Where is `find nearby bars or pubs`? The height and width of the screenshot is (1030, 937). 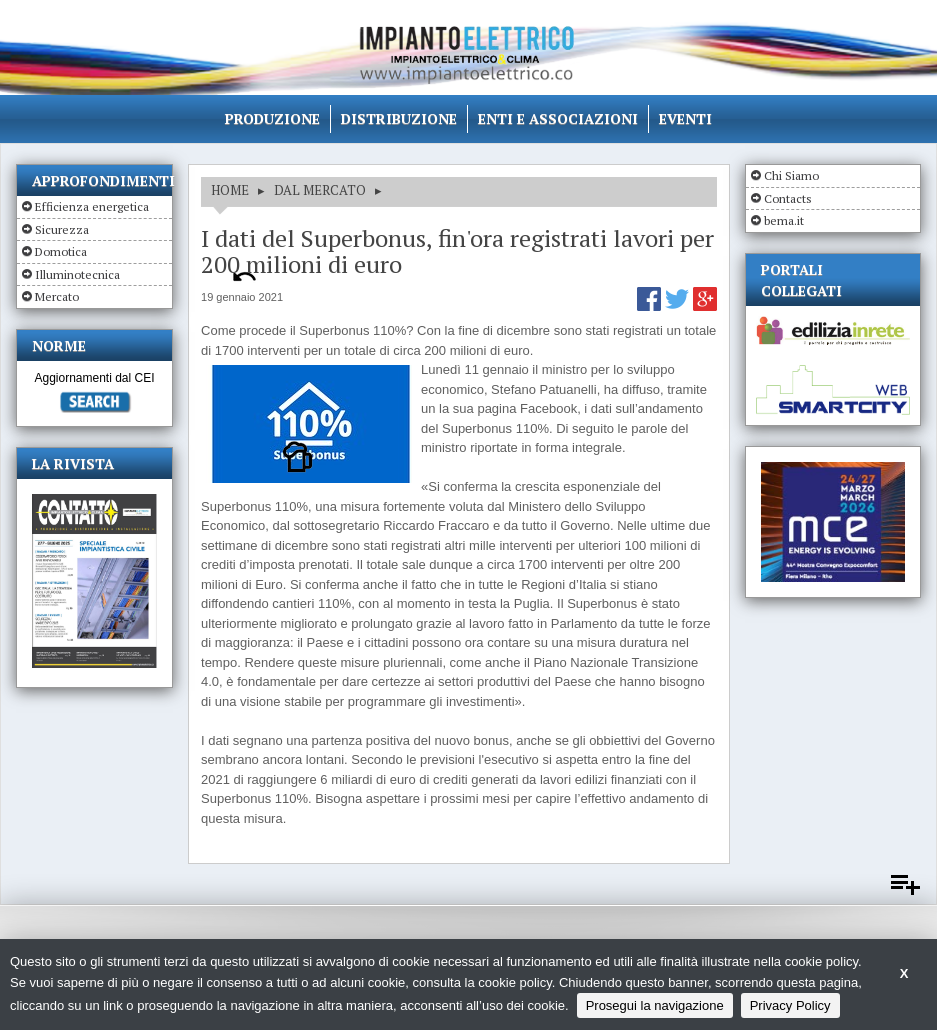
find nearby bars or pubs is located at coordinates (297, 457).